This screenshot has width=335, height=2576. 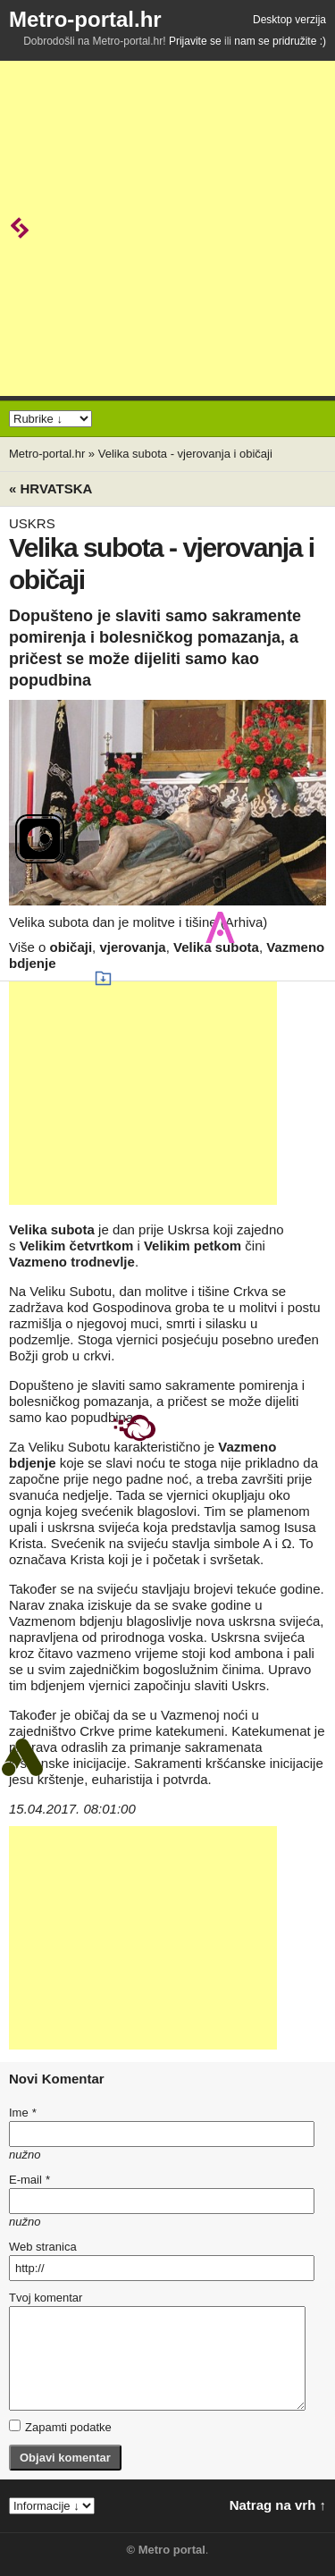 I want to click on actigraph brand logo, so click(x=220, y=927).